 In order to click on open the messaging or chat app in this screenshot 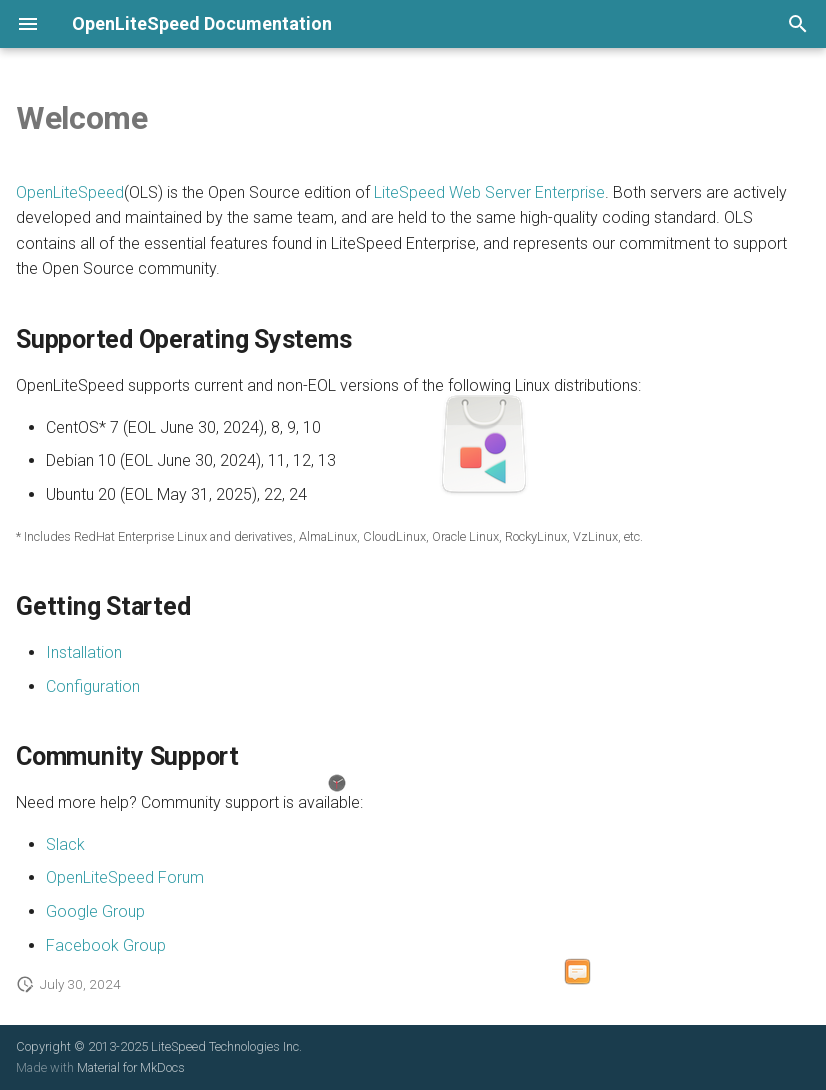, I will do `click(577, 971)`.